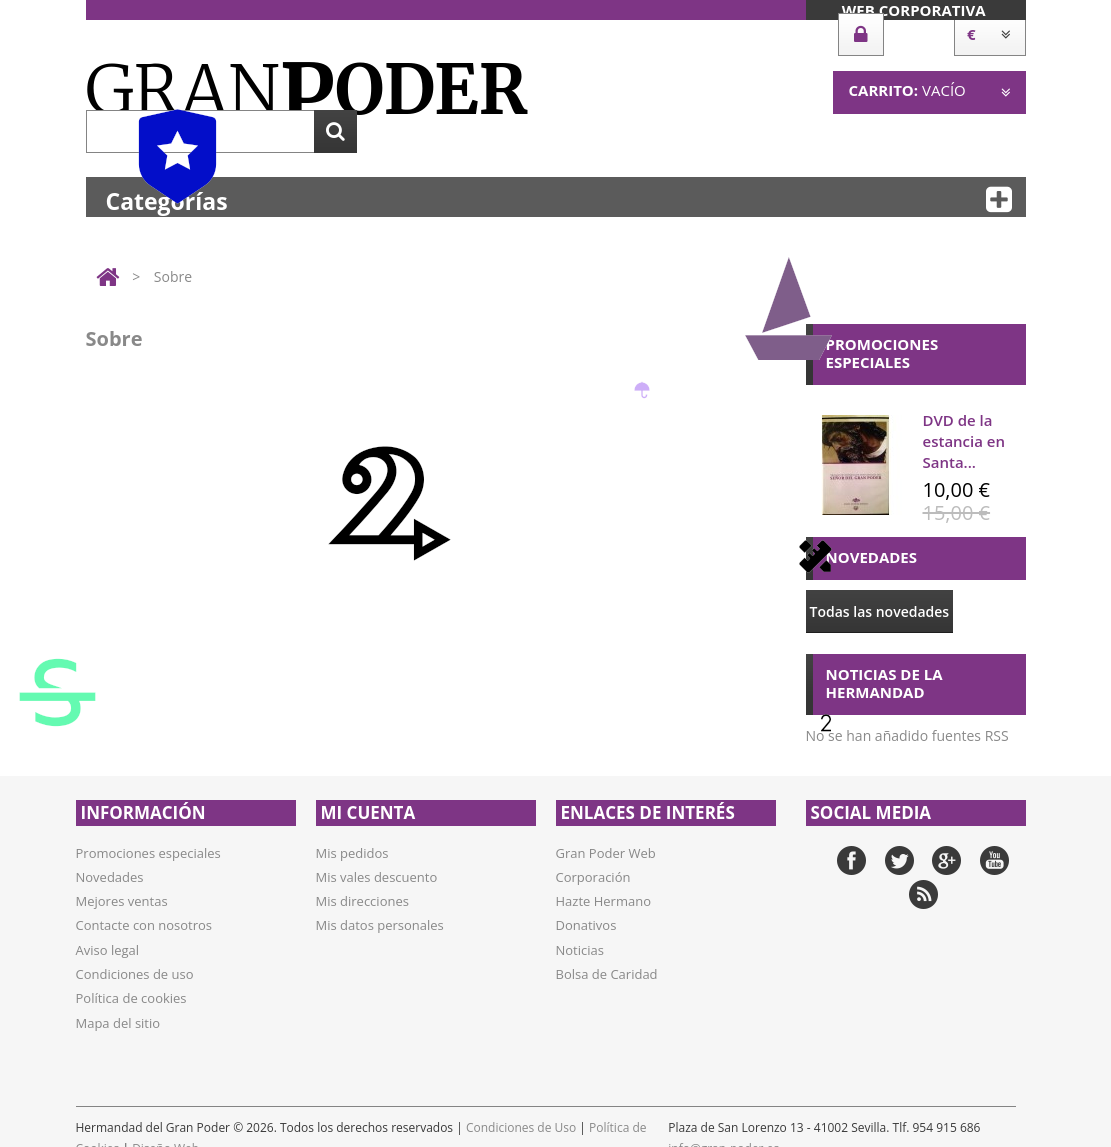  I want to click on indicates second item in a numbered list, so click(826, 723).